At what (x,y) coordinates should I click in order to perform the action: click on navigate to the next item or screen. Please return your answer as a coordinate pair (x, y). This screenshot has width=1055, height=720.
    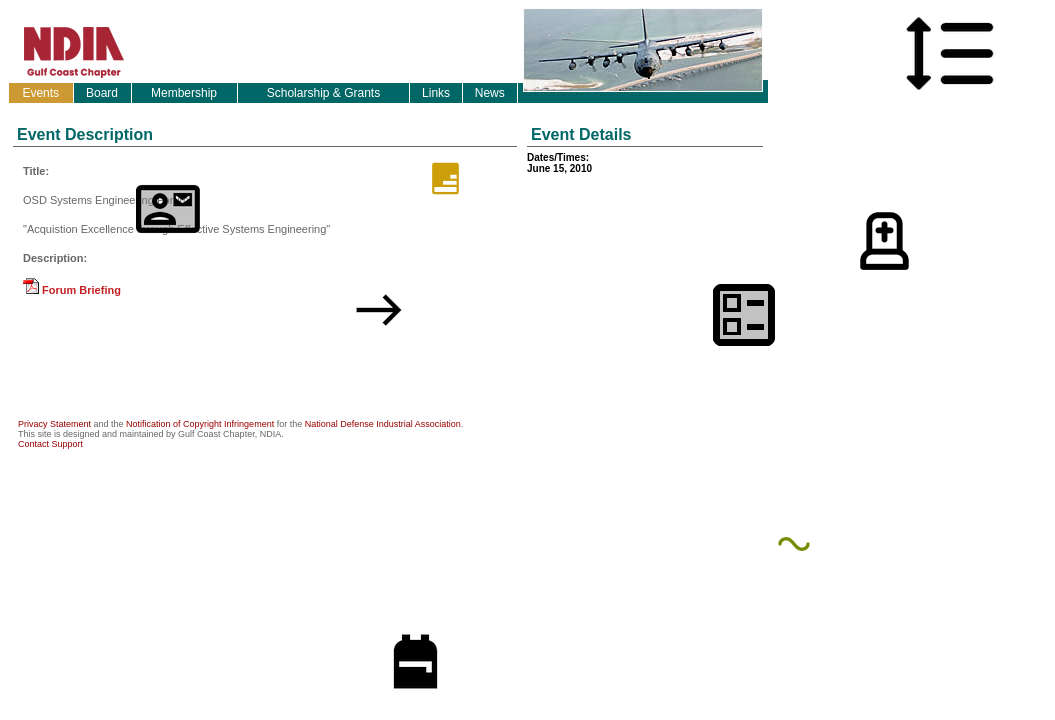
    Looking at the image, I should click on (379, 310).